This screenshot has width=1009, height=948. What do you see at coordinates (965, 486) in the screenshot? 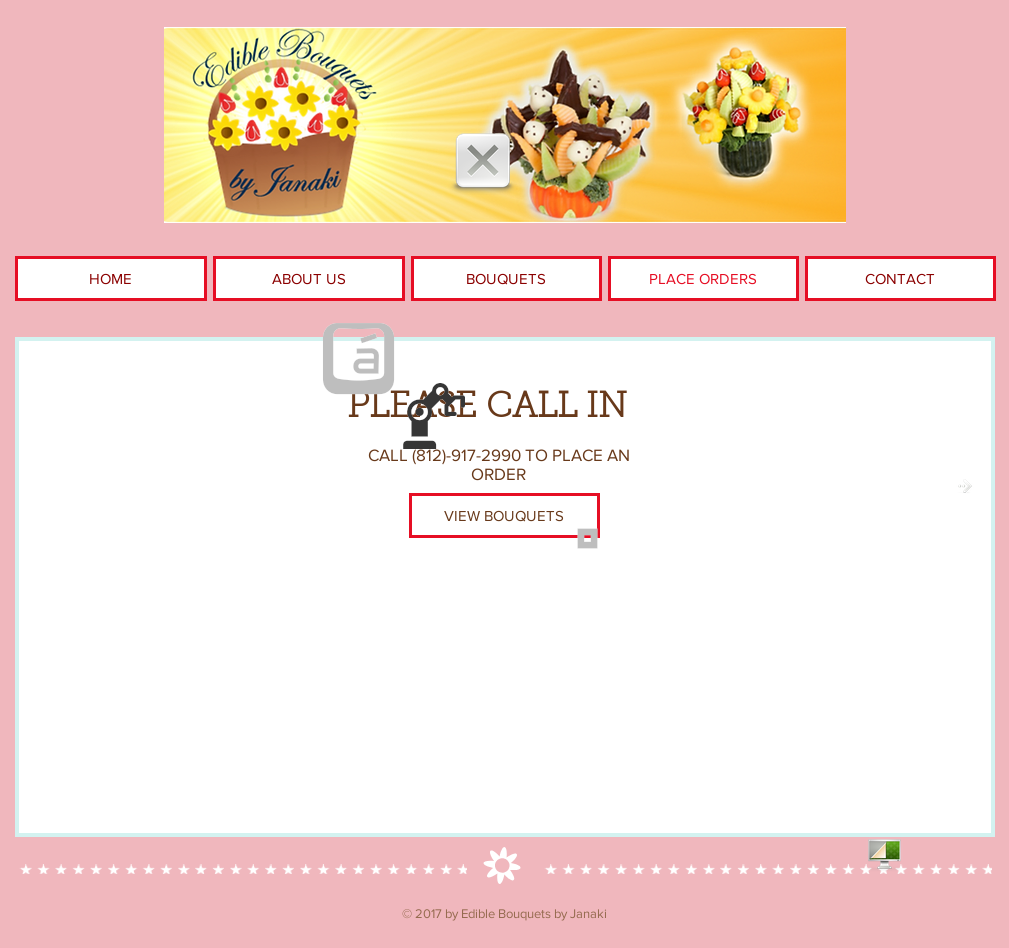
I see `navigate to the next item or page` at bounding box center [965, 486].